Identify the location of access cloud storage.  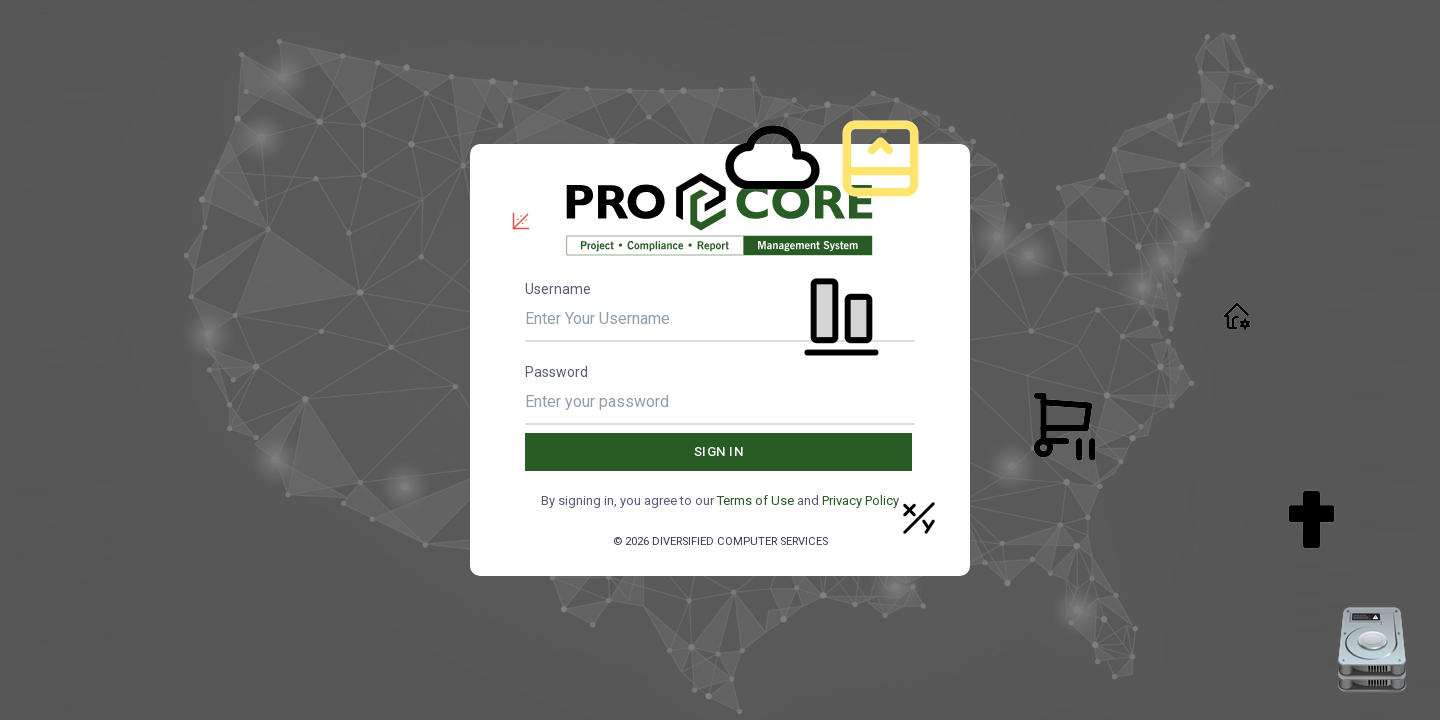
(772, 159).